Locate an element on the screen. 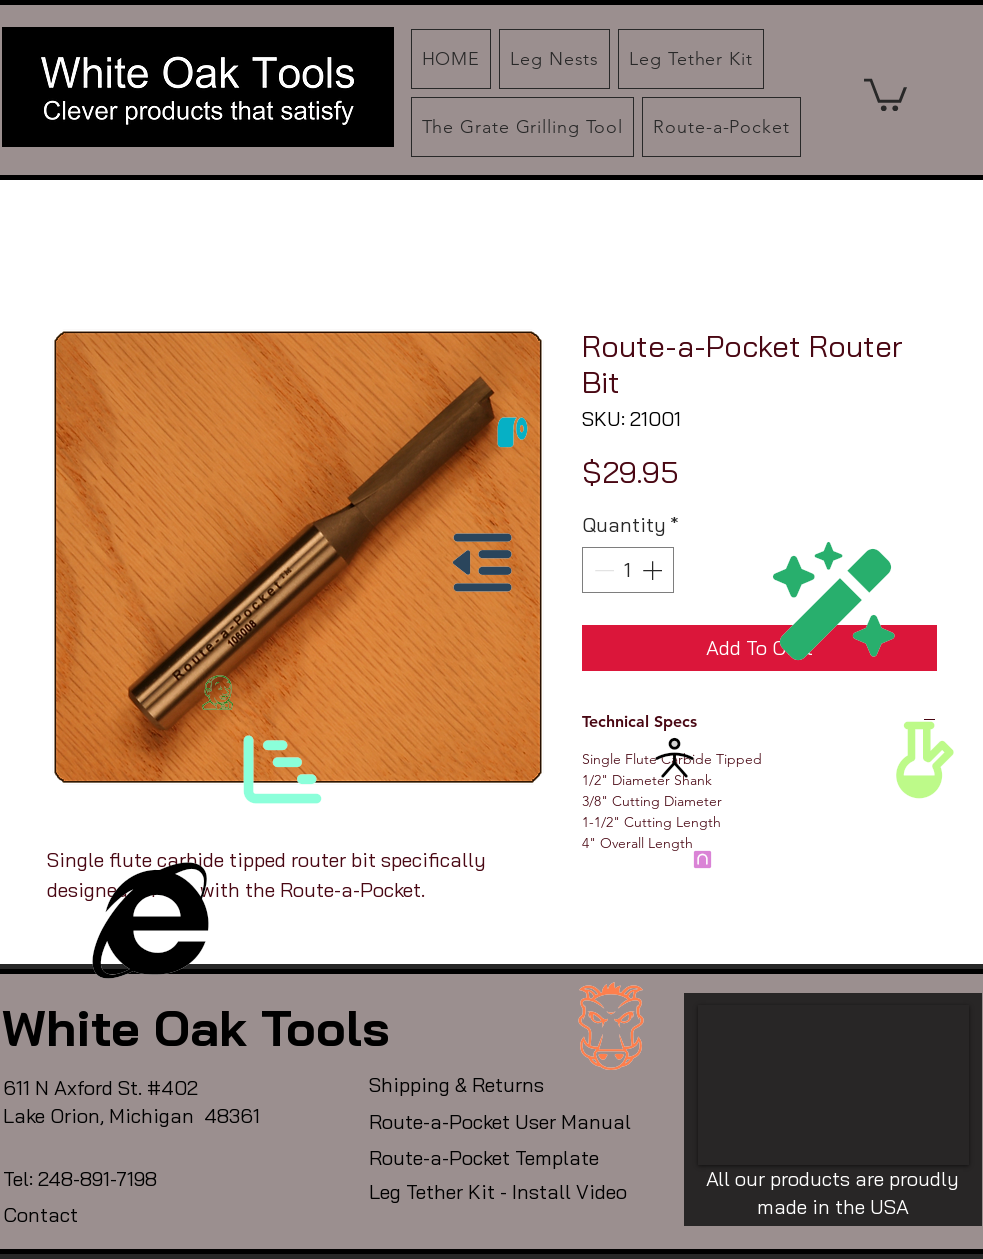 Image resolution: width=983 pixels, height=1259 pixels. view project timeline or gantt chart is located at coordinates (282, 769).